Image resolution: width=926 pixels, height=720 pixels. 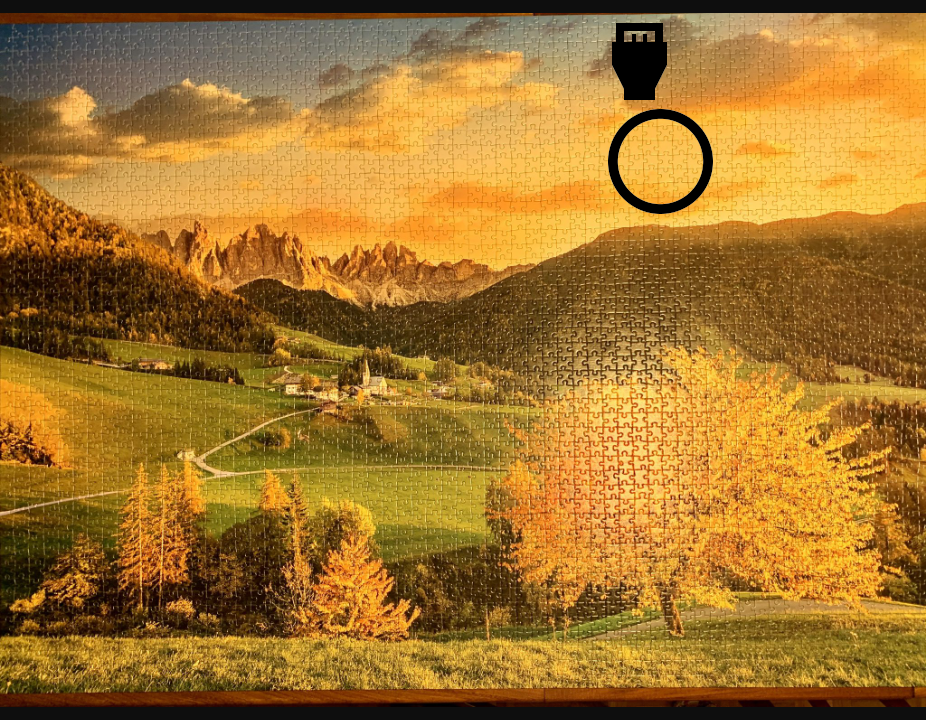 I want to click on configure HDMI input settings, so click(x=639, y=61).